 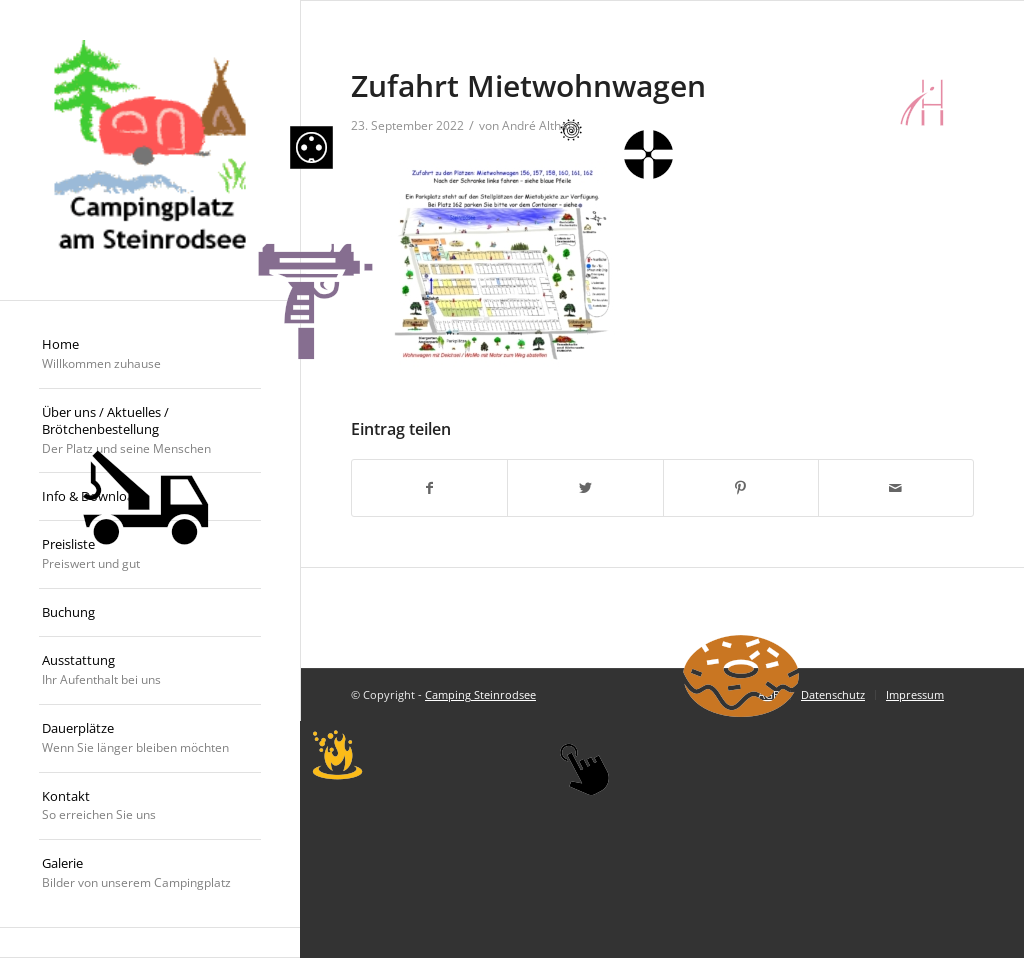 What do you see at coordinates (571, 130) in the screenshot?
I see `ubisoft game launcher or storefront` at bounding box center [571, 130].